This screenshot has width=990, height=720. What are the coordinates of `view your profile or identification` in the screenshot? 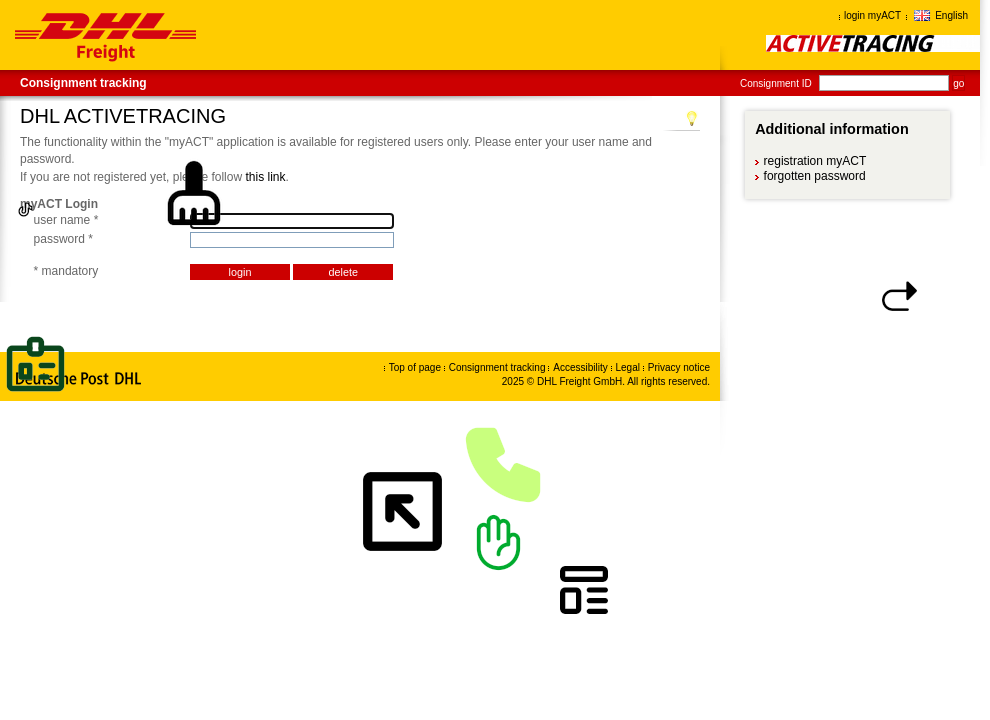 It's located at (35, 365).